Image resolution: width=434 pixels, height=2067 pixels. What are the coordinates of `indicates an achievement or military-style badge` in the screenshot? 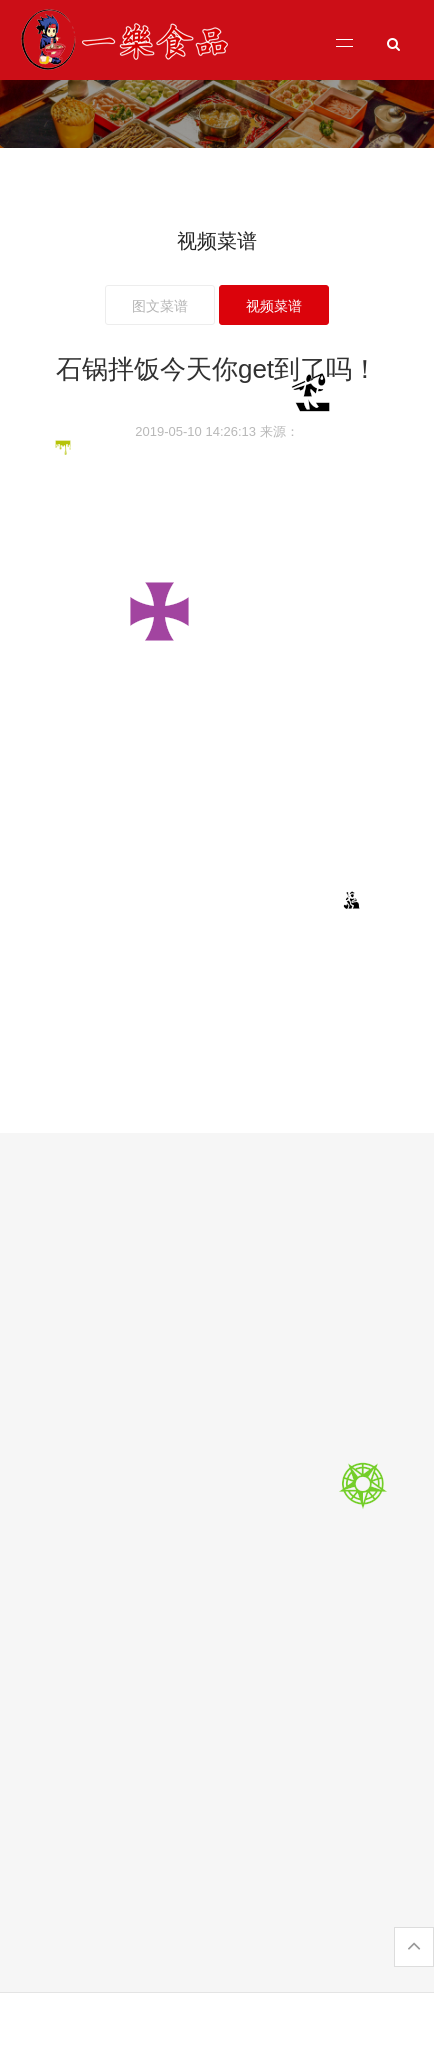 It's located at (159, 611).